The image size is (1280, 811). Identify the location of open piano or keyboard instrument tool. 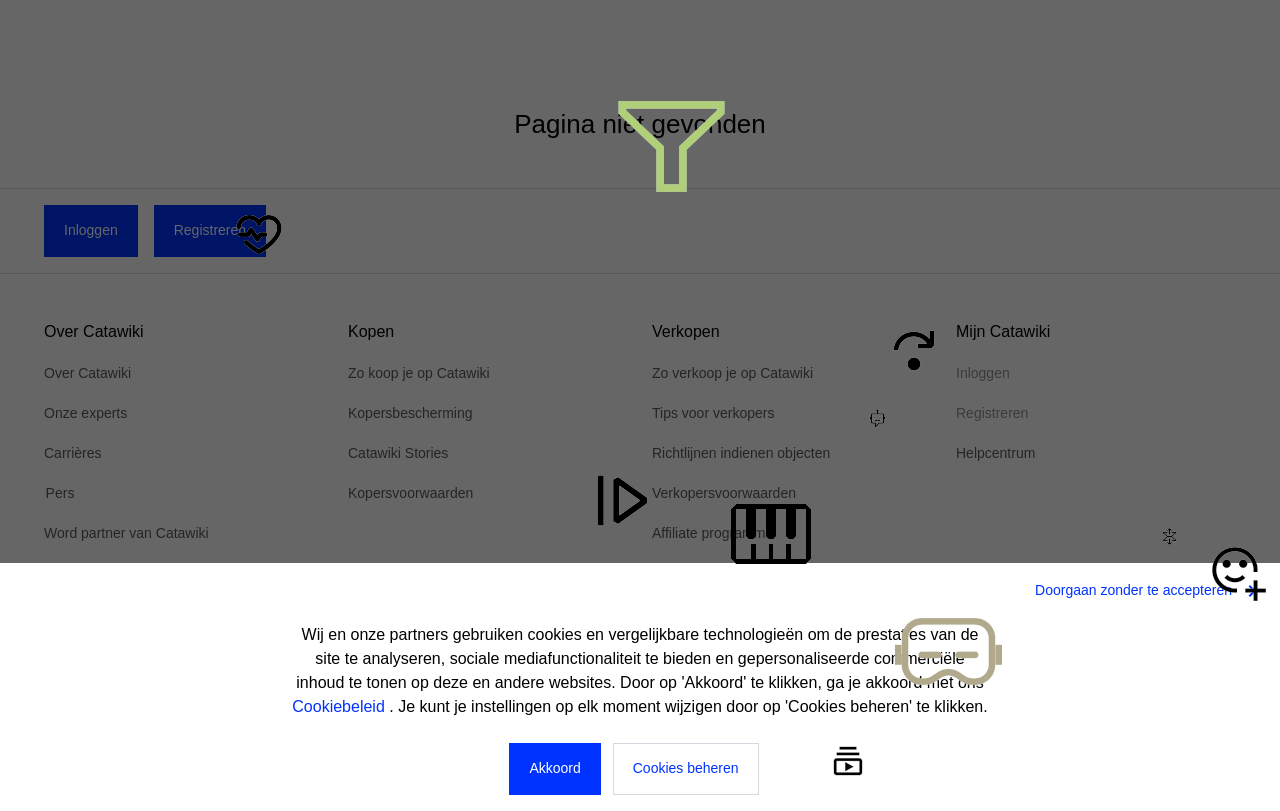
(771, 534).